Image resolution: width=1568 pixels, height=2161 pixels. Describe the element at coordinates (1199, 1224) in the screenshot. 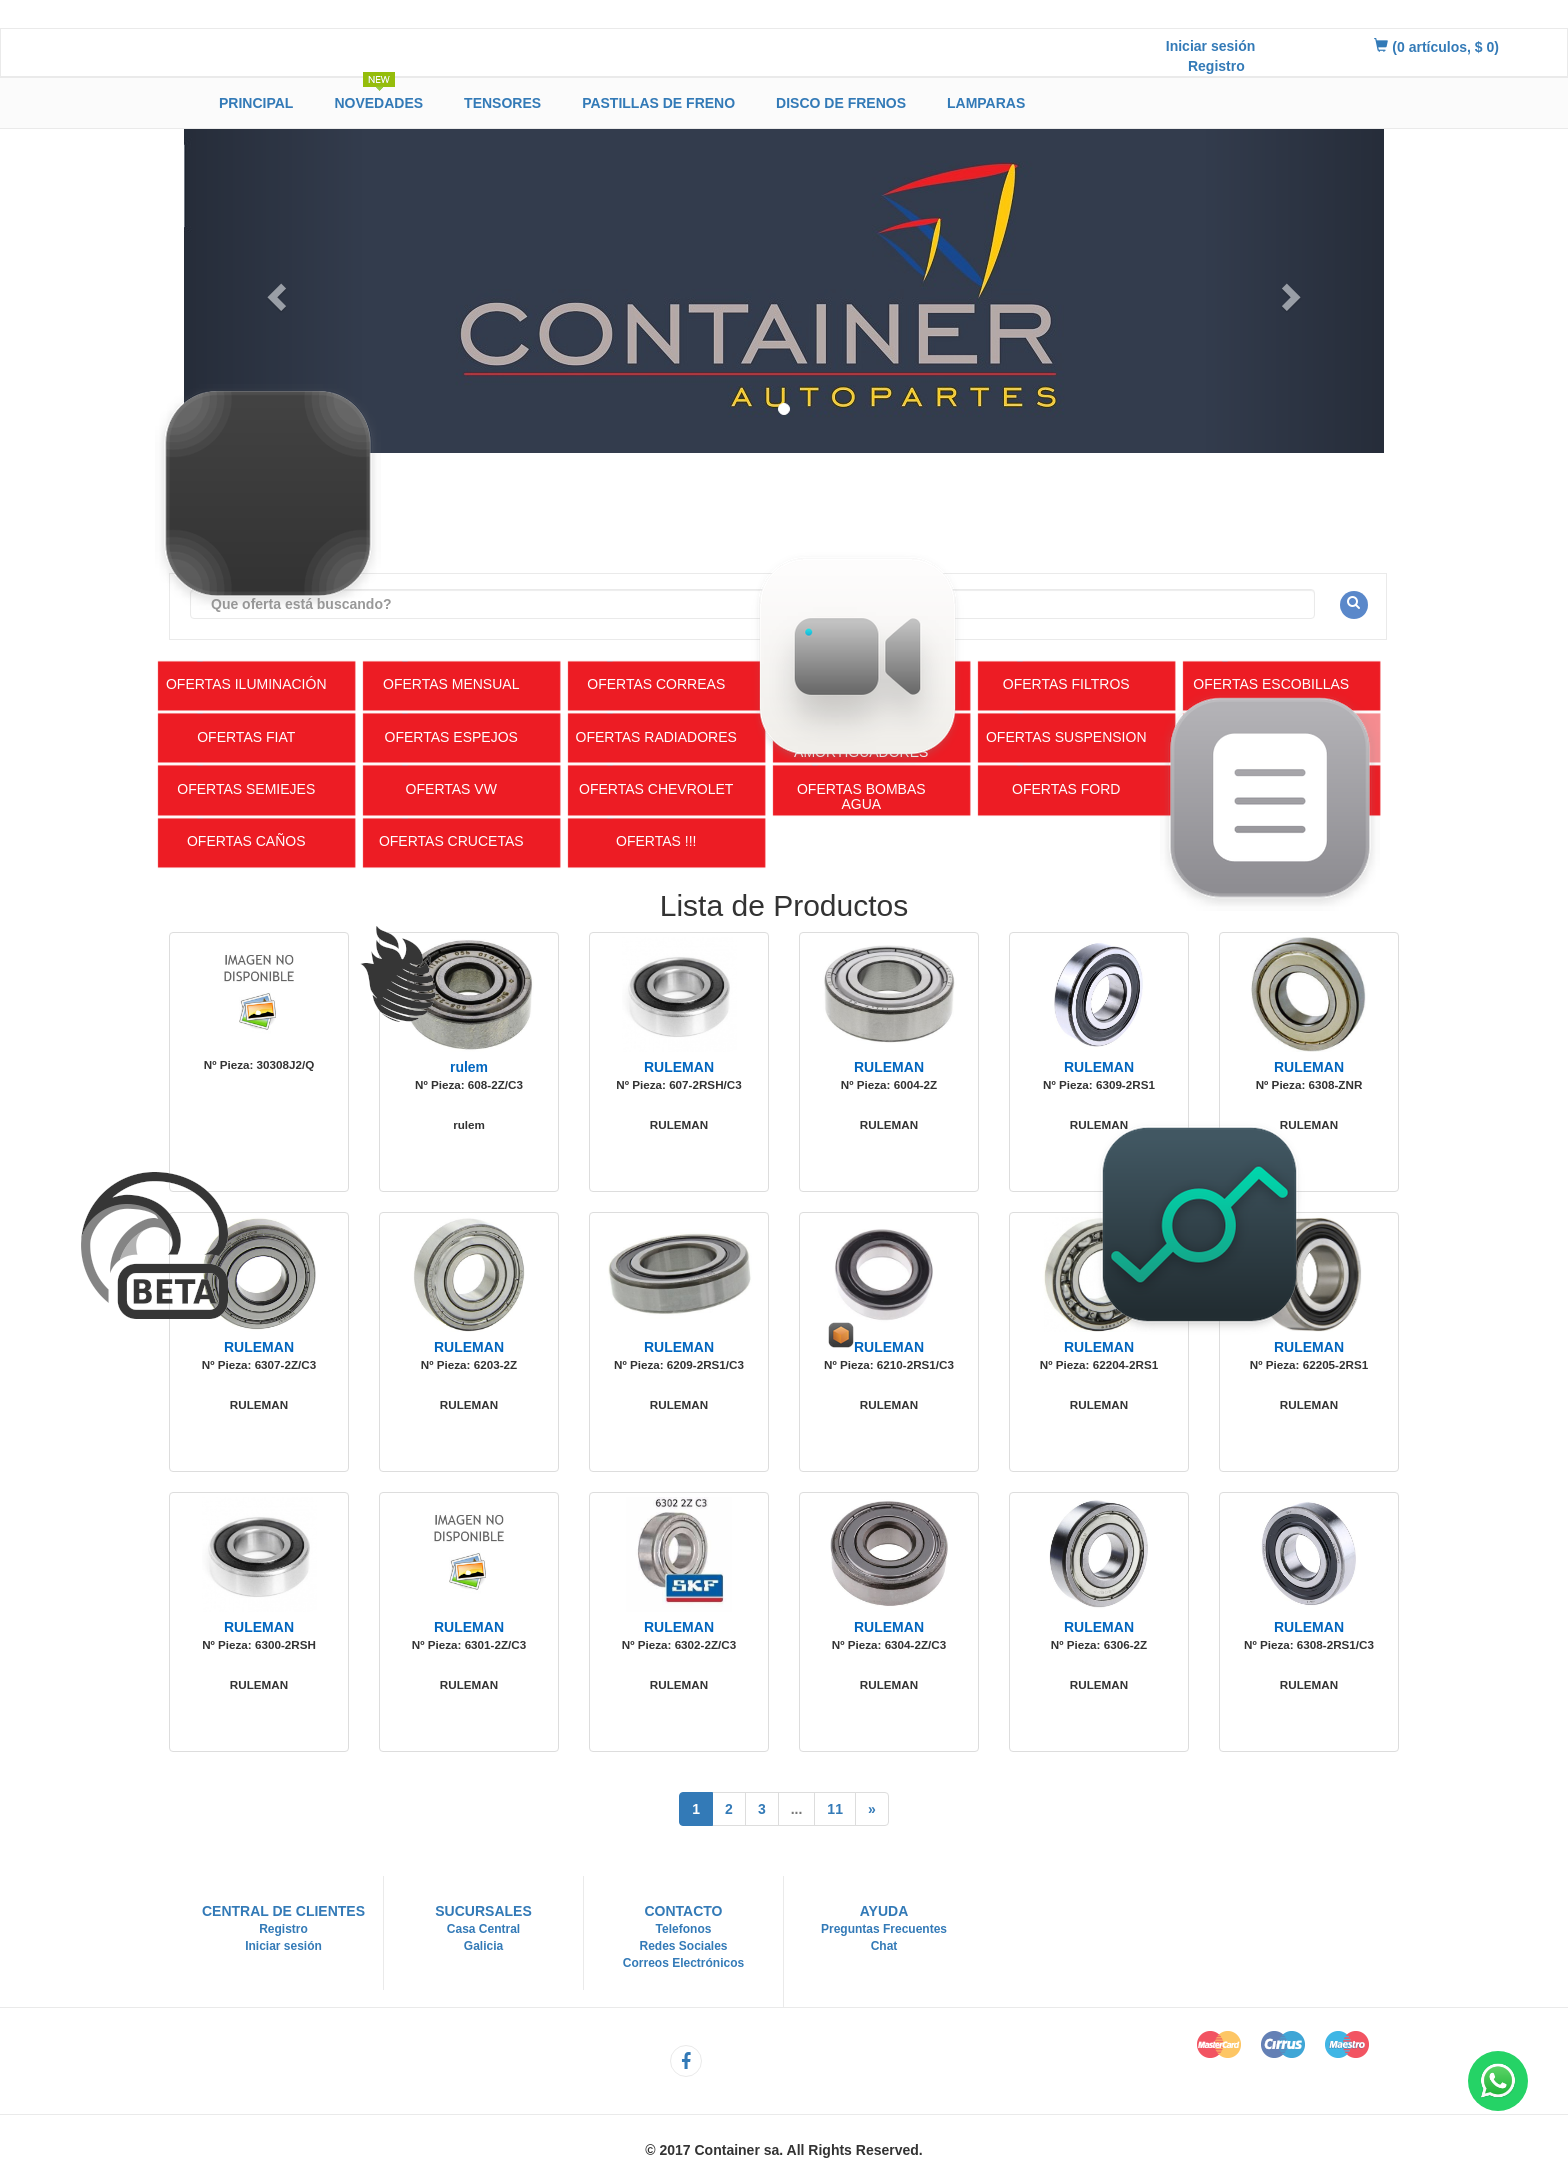

I see `open gnome layout switcher settings` at that location.